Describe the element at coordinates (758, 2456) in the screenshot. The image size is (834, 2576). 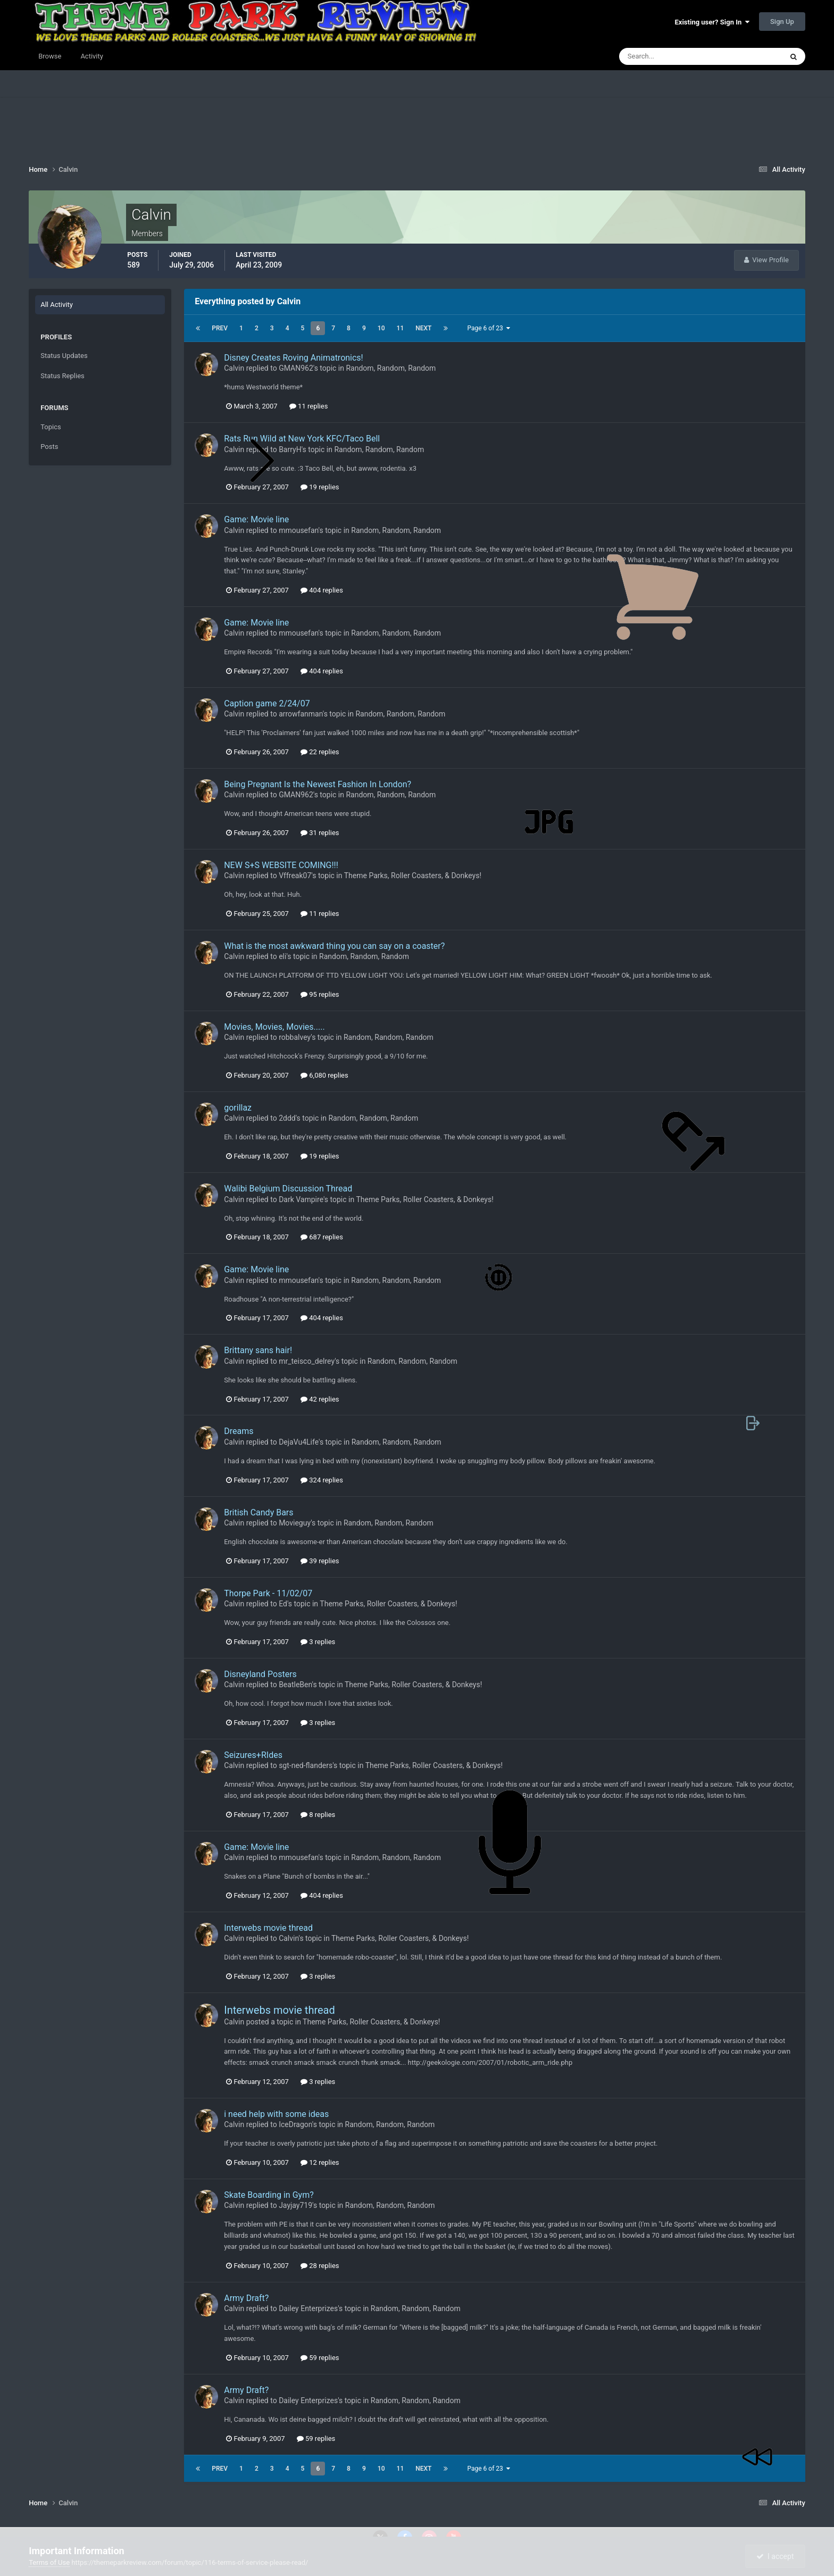
I see `rewind or skip to previous track` at that location.